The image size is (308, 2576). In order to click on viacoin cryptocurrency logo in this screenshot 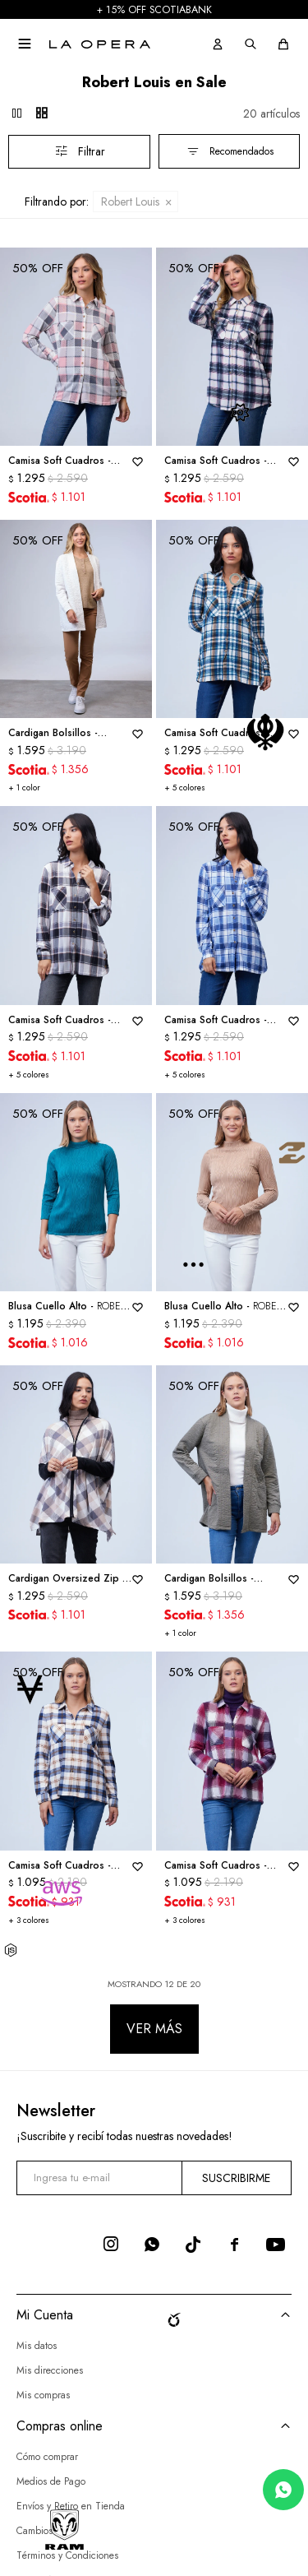, I will do `click(30, 1689)`.